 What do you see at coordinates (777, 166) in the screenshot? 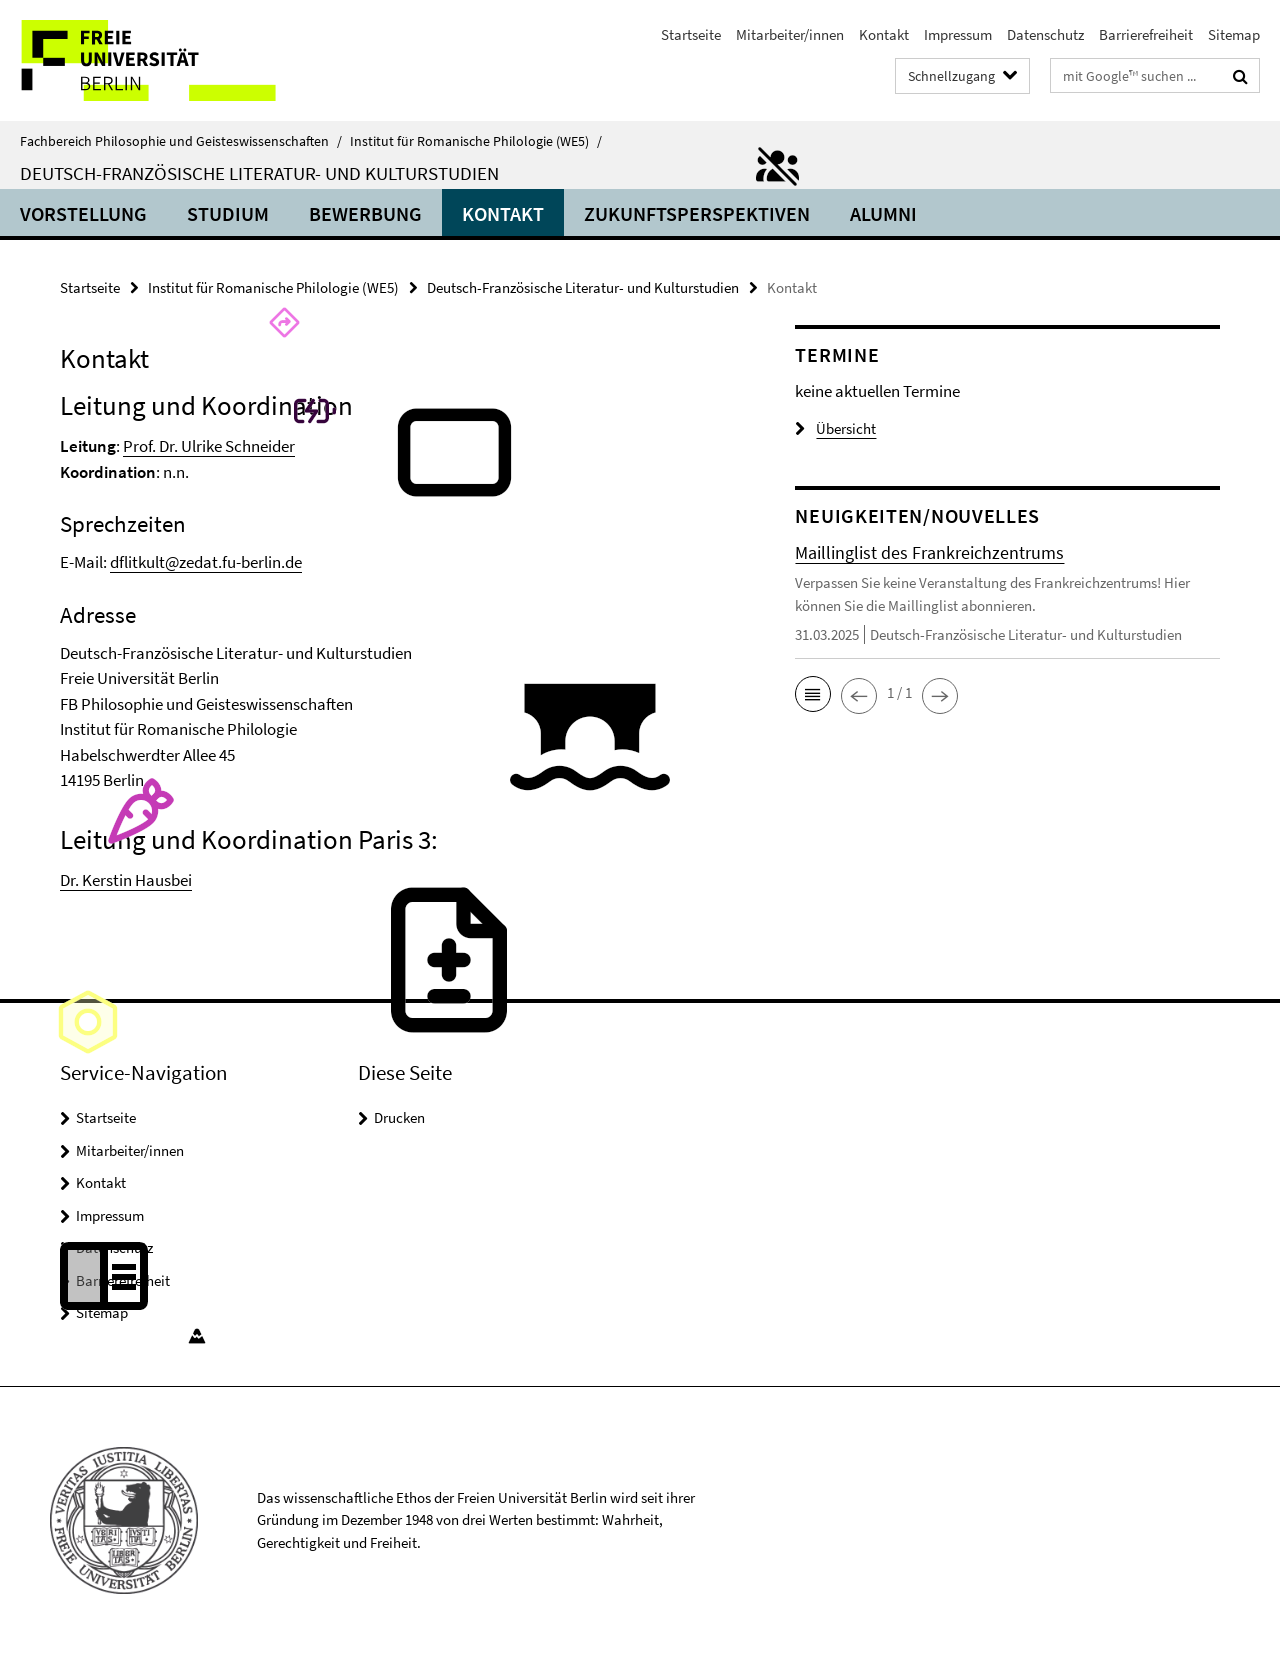
I see `disable group or team features` at bounding box center [777, 166].